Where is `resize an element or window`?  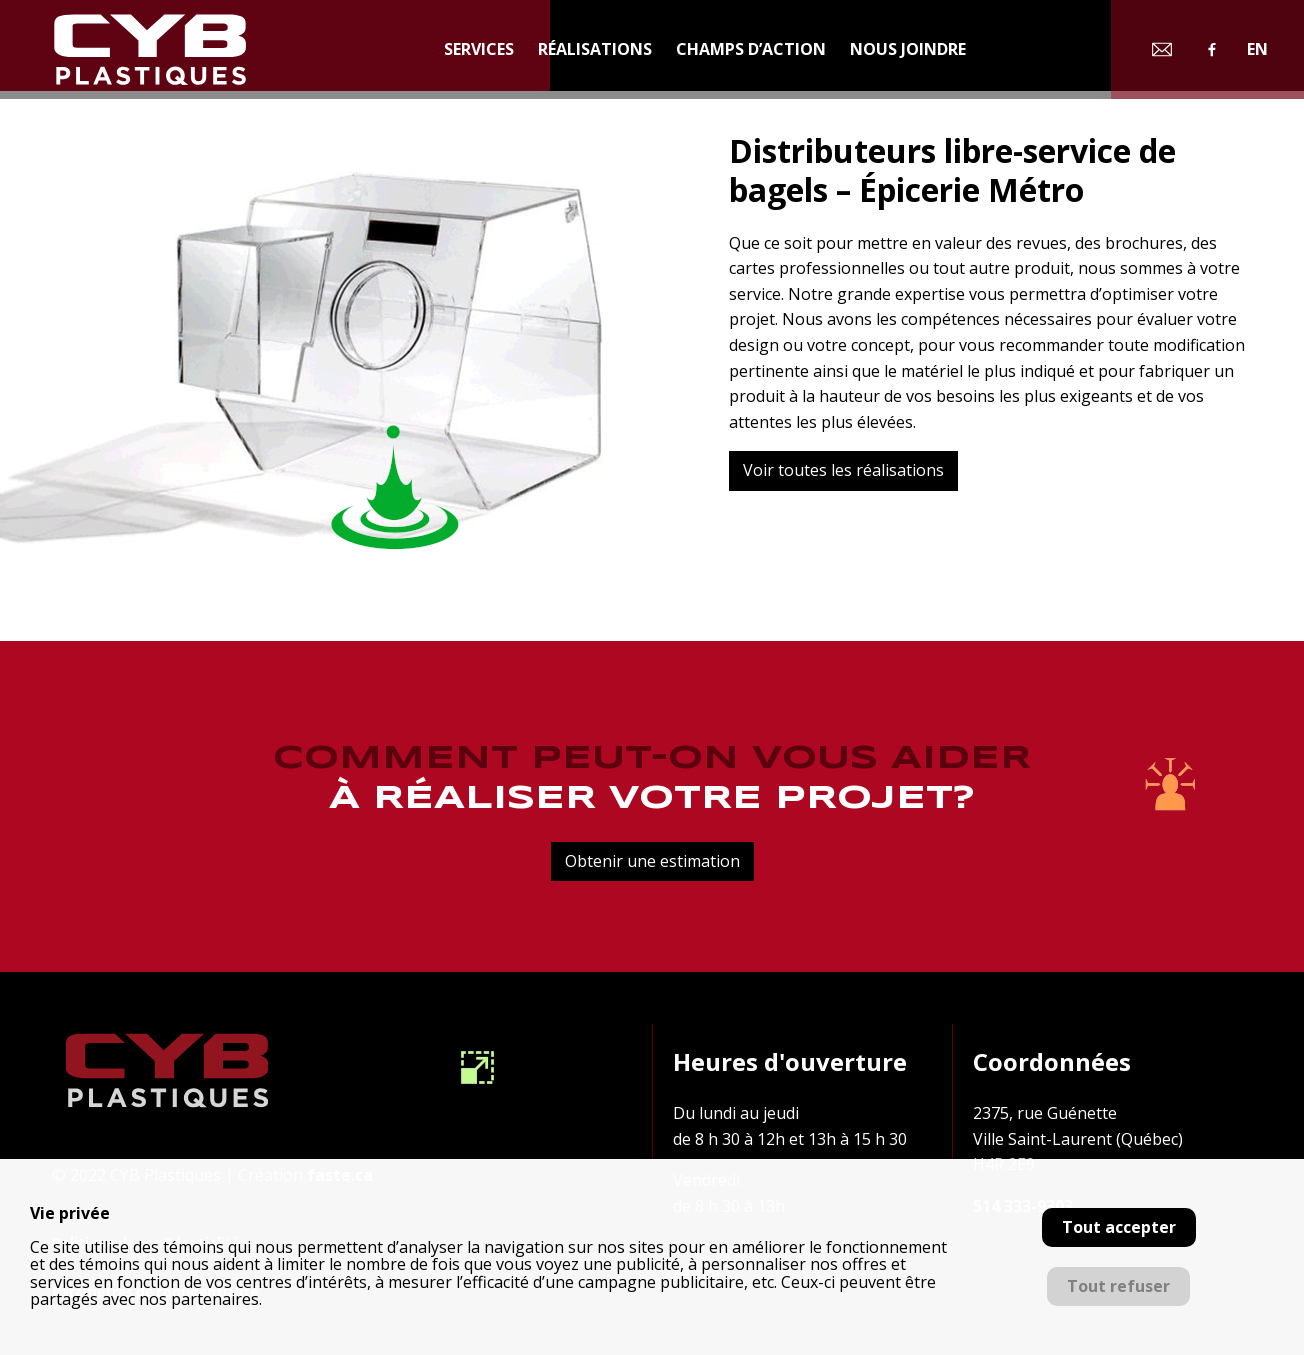 resize an element or window is located at coordinates (477, 1067).